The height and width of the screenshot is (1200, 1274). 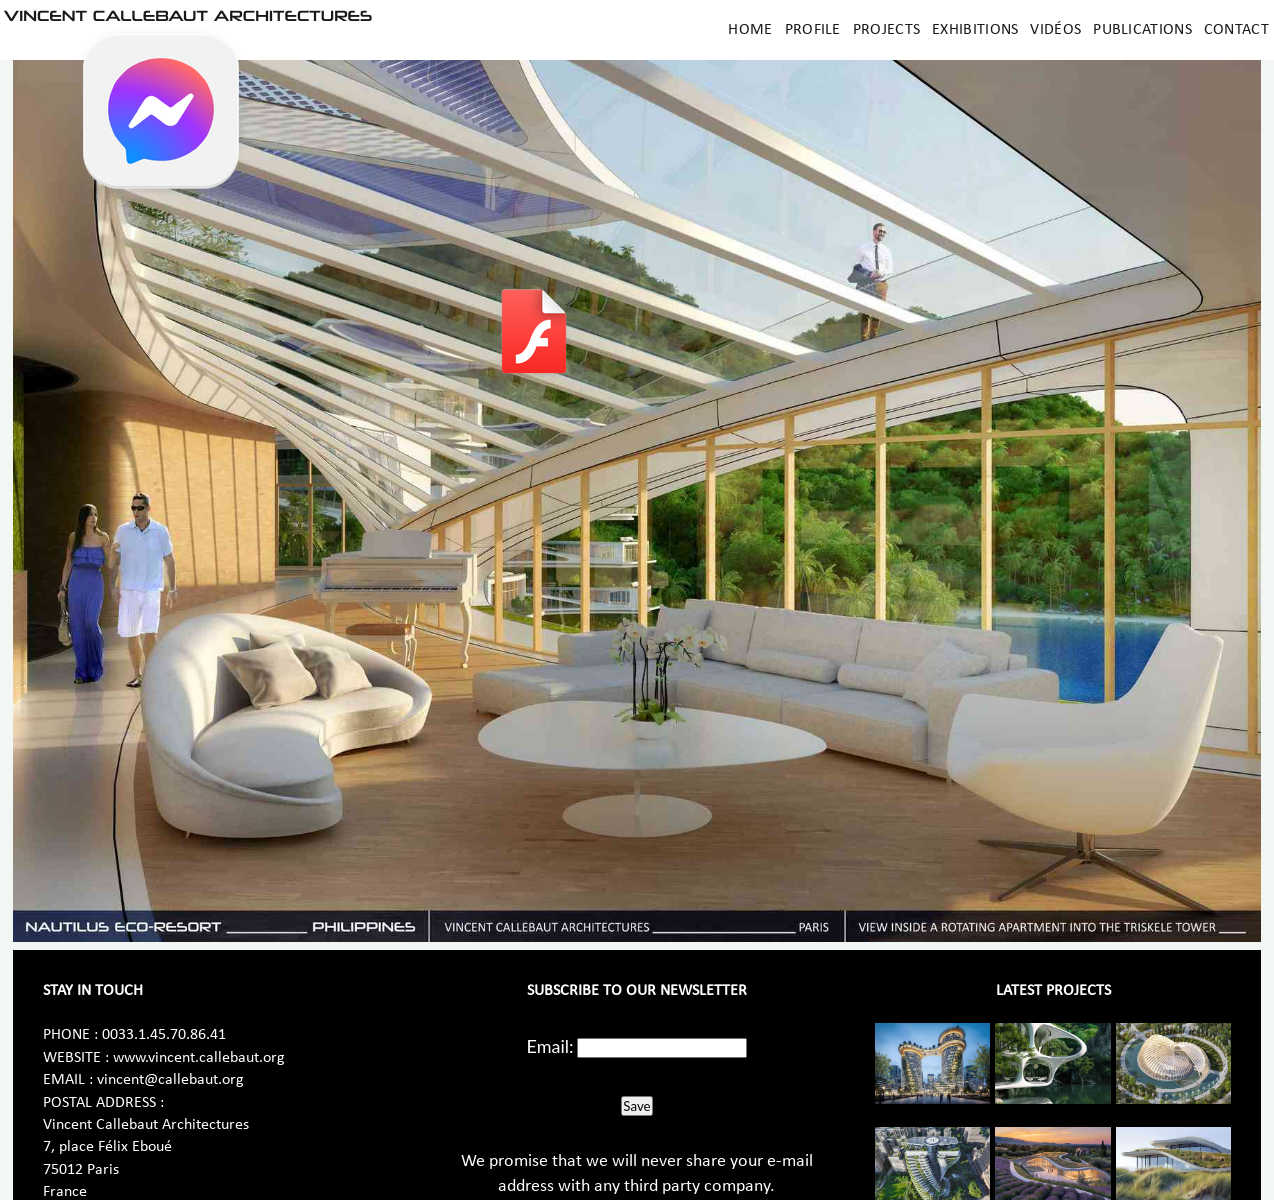 I want to click on flash video file type indicator, so click(x=534, y=333).